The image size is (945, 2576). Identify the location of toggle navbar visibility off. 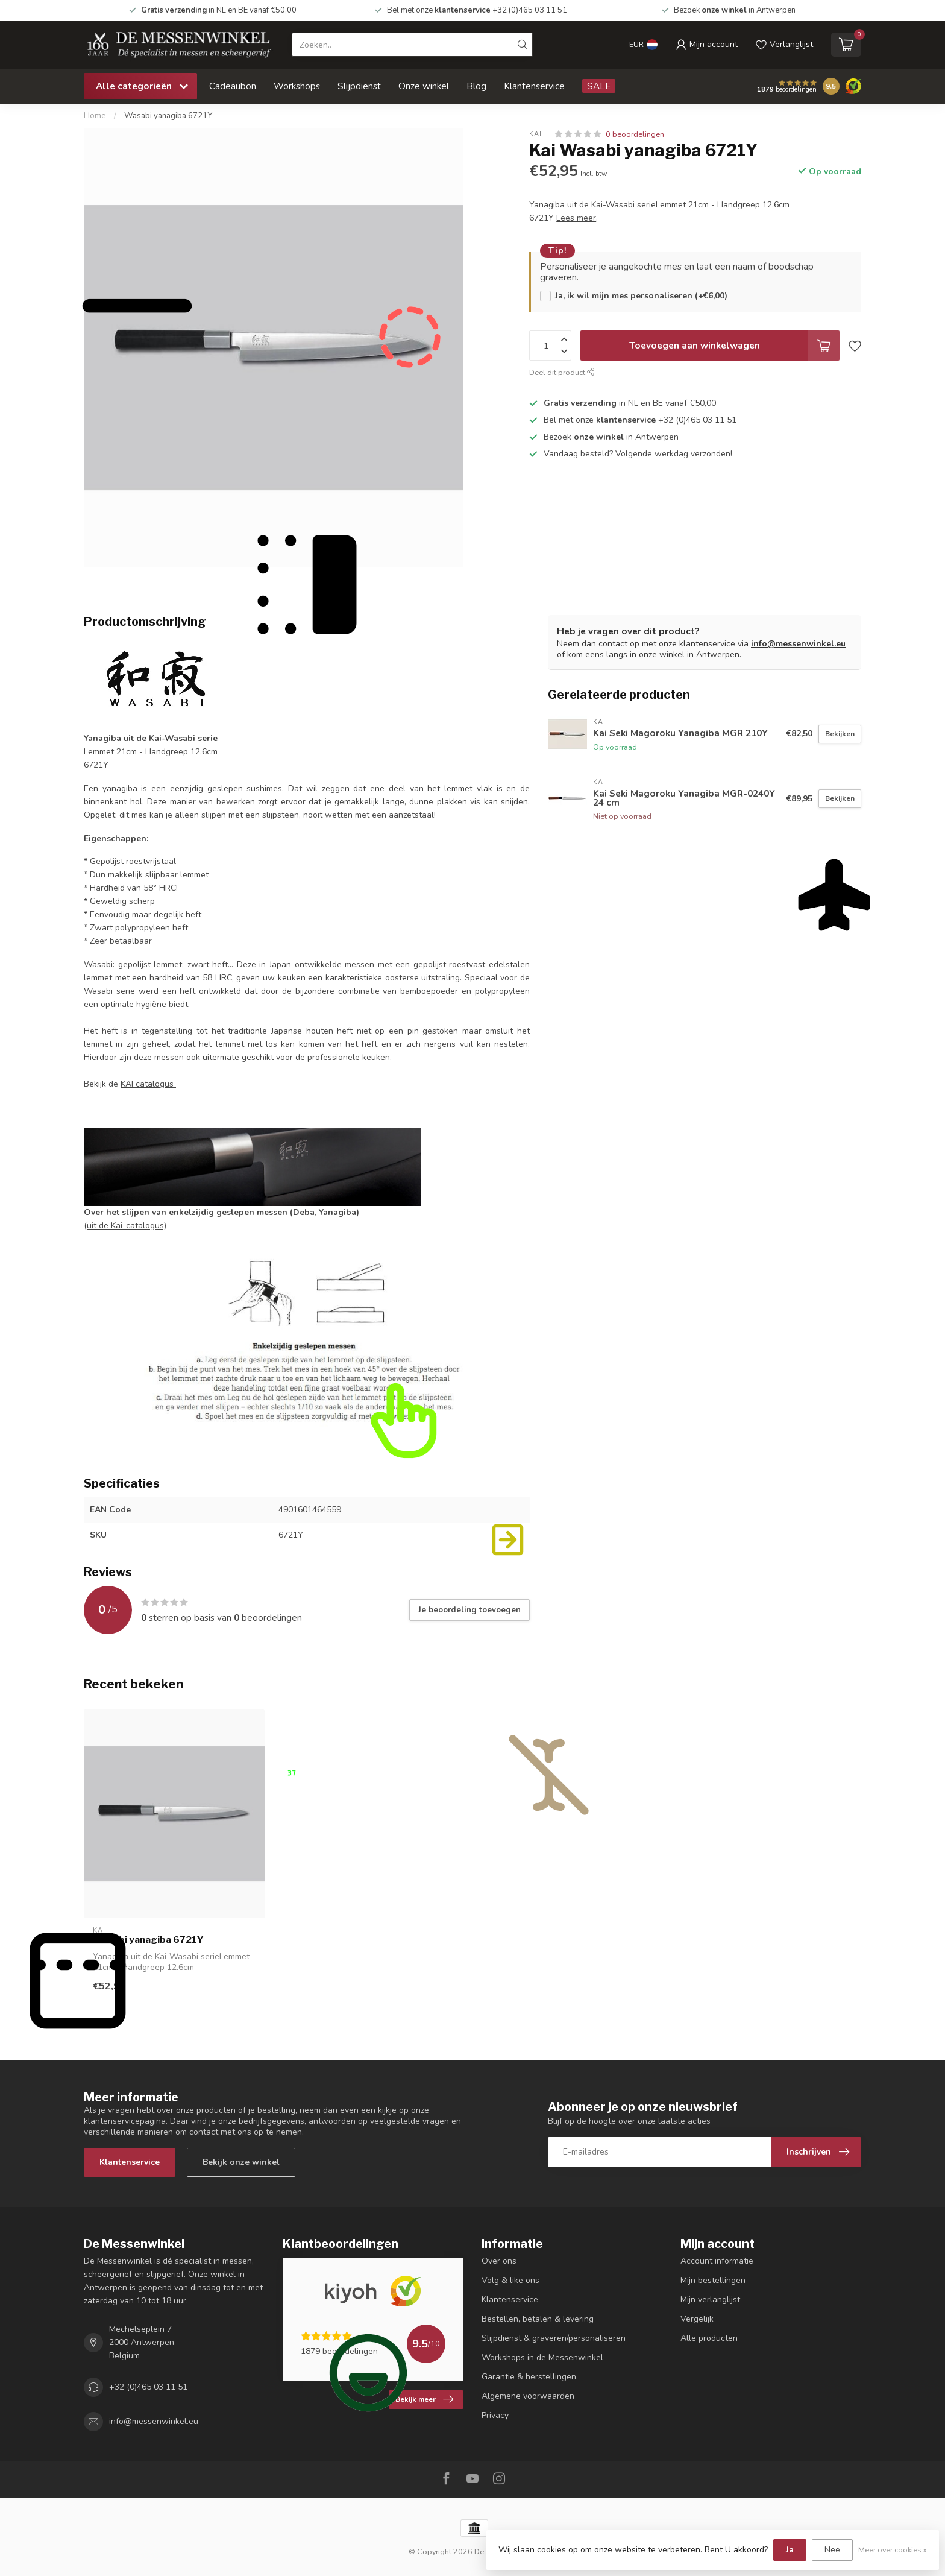
(78, 1981).